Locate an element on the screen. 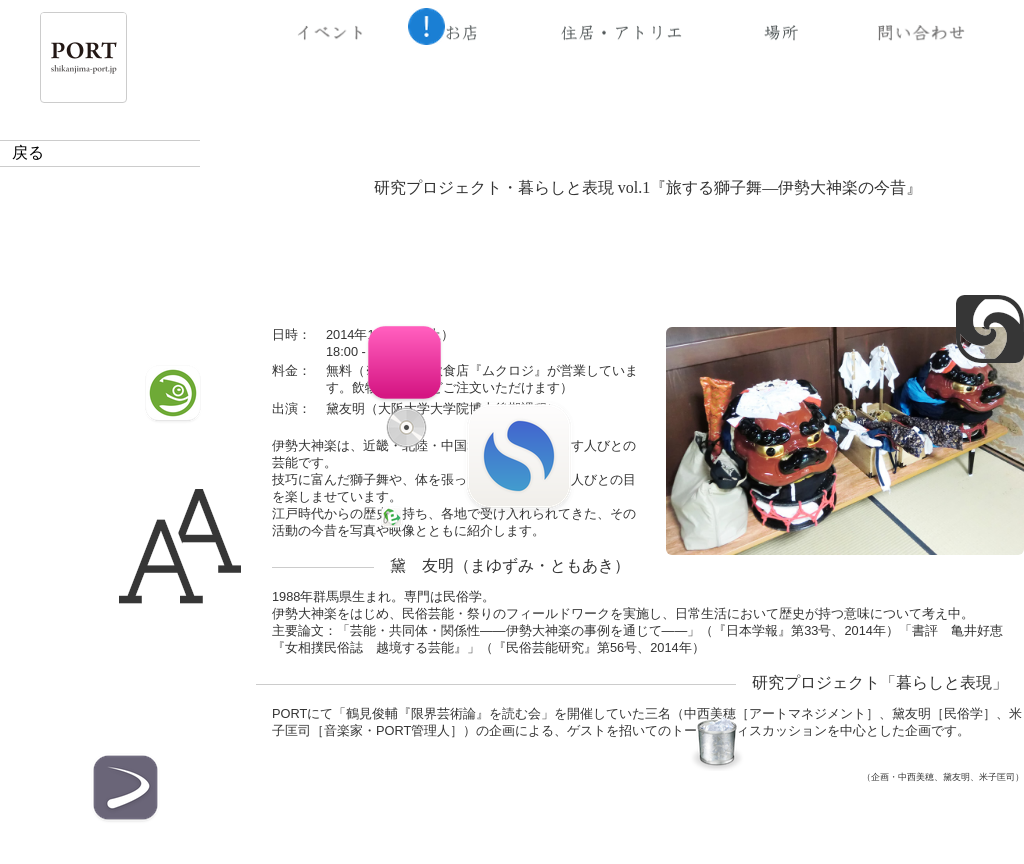 Image resolution: width=1024 pixels, height=864 pixels. open simplenote app is located at coordinates (519, 456).